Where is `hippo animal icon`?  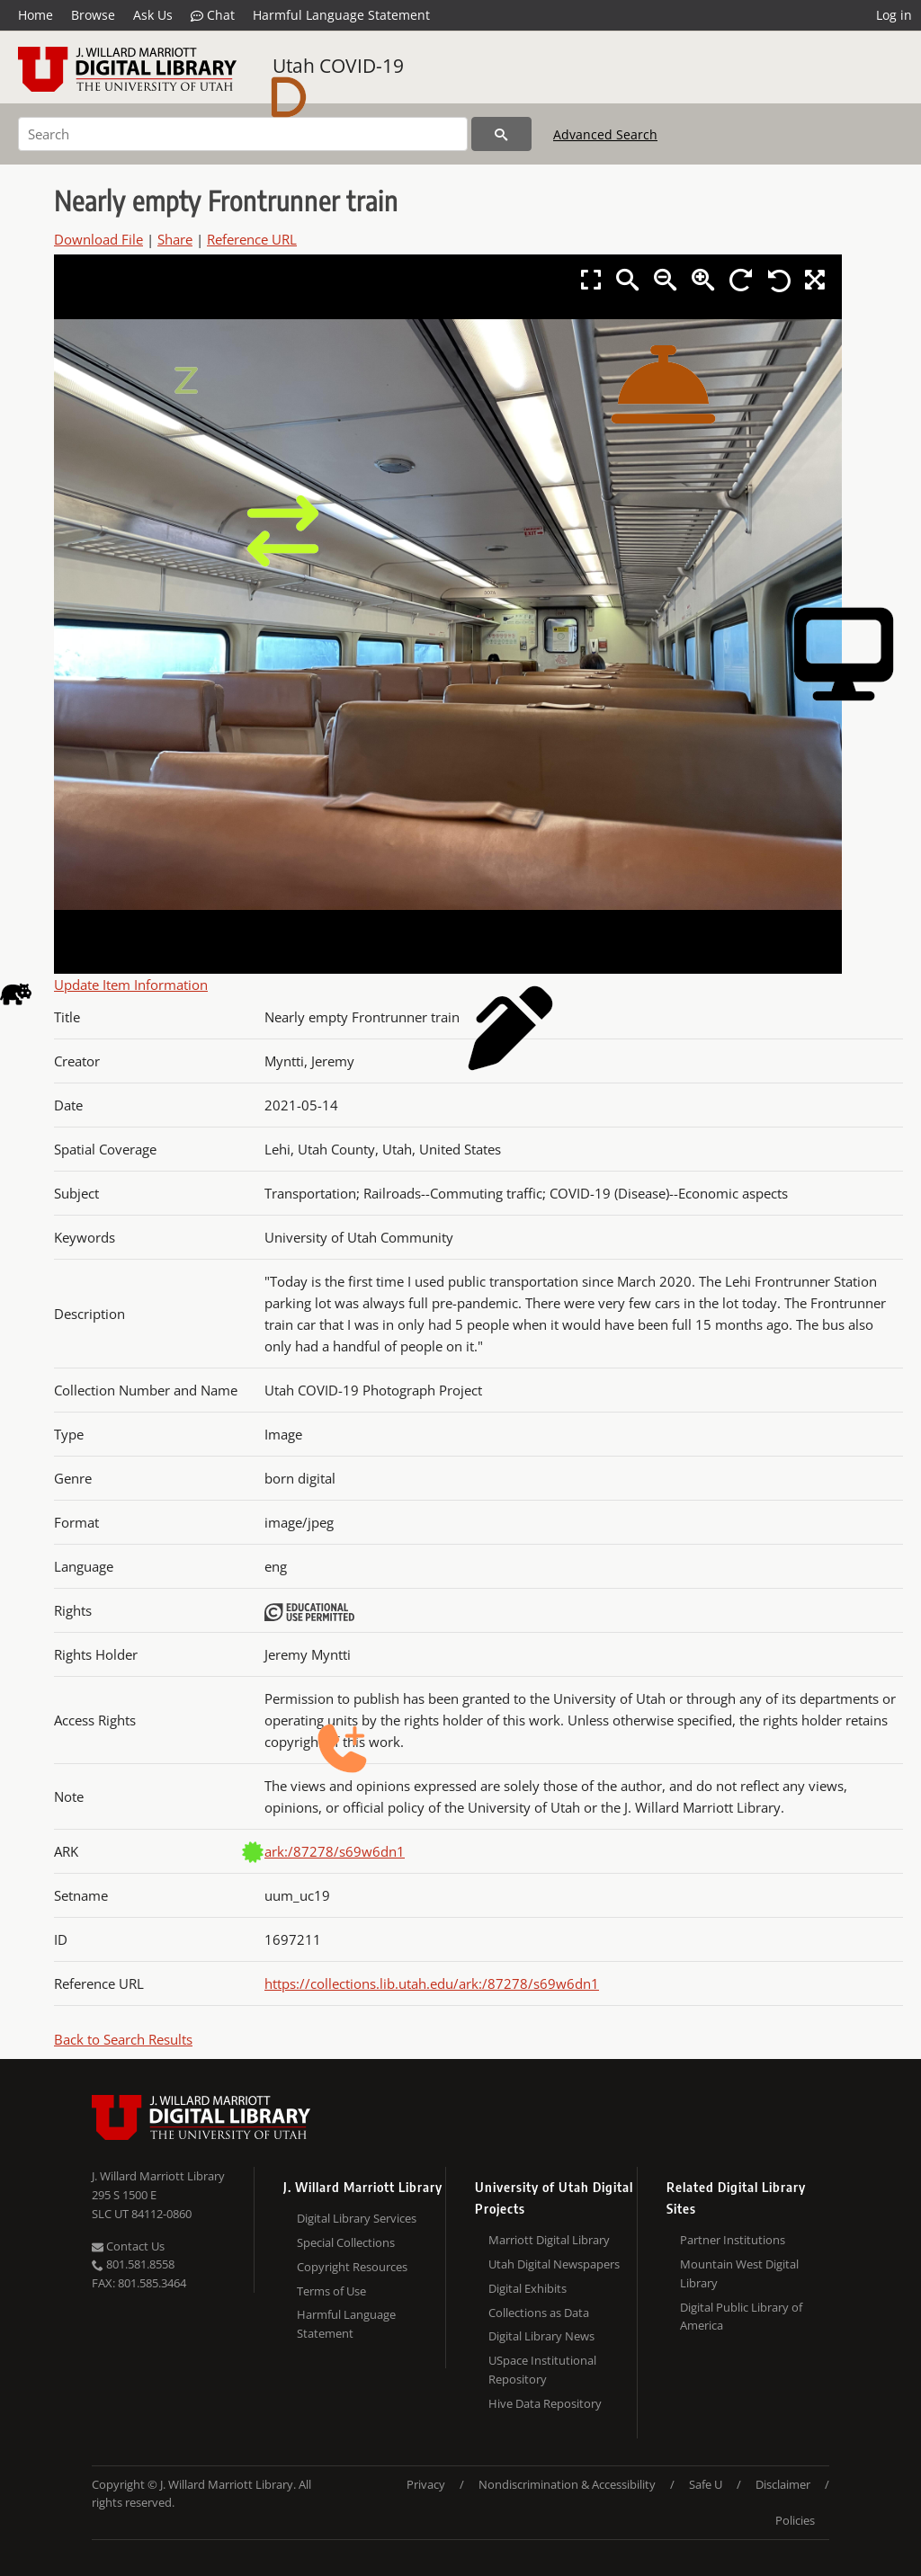 hippo animal icon is located at coordinates (15, 994).